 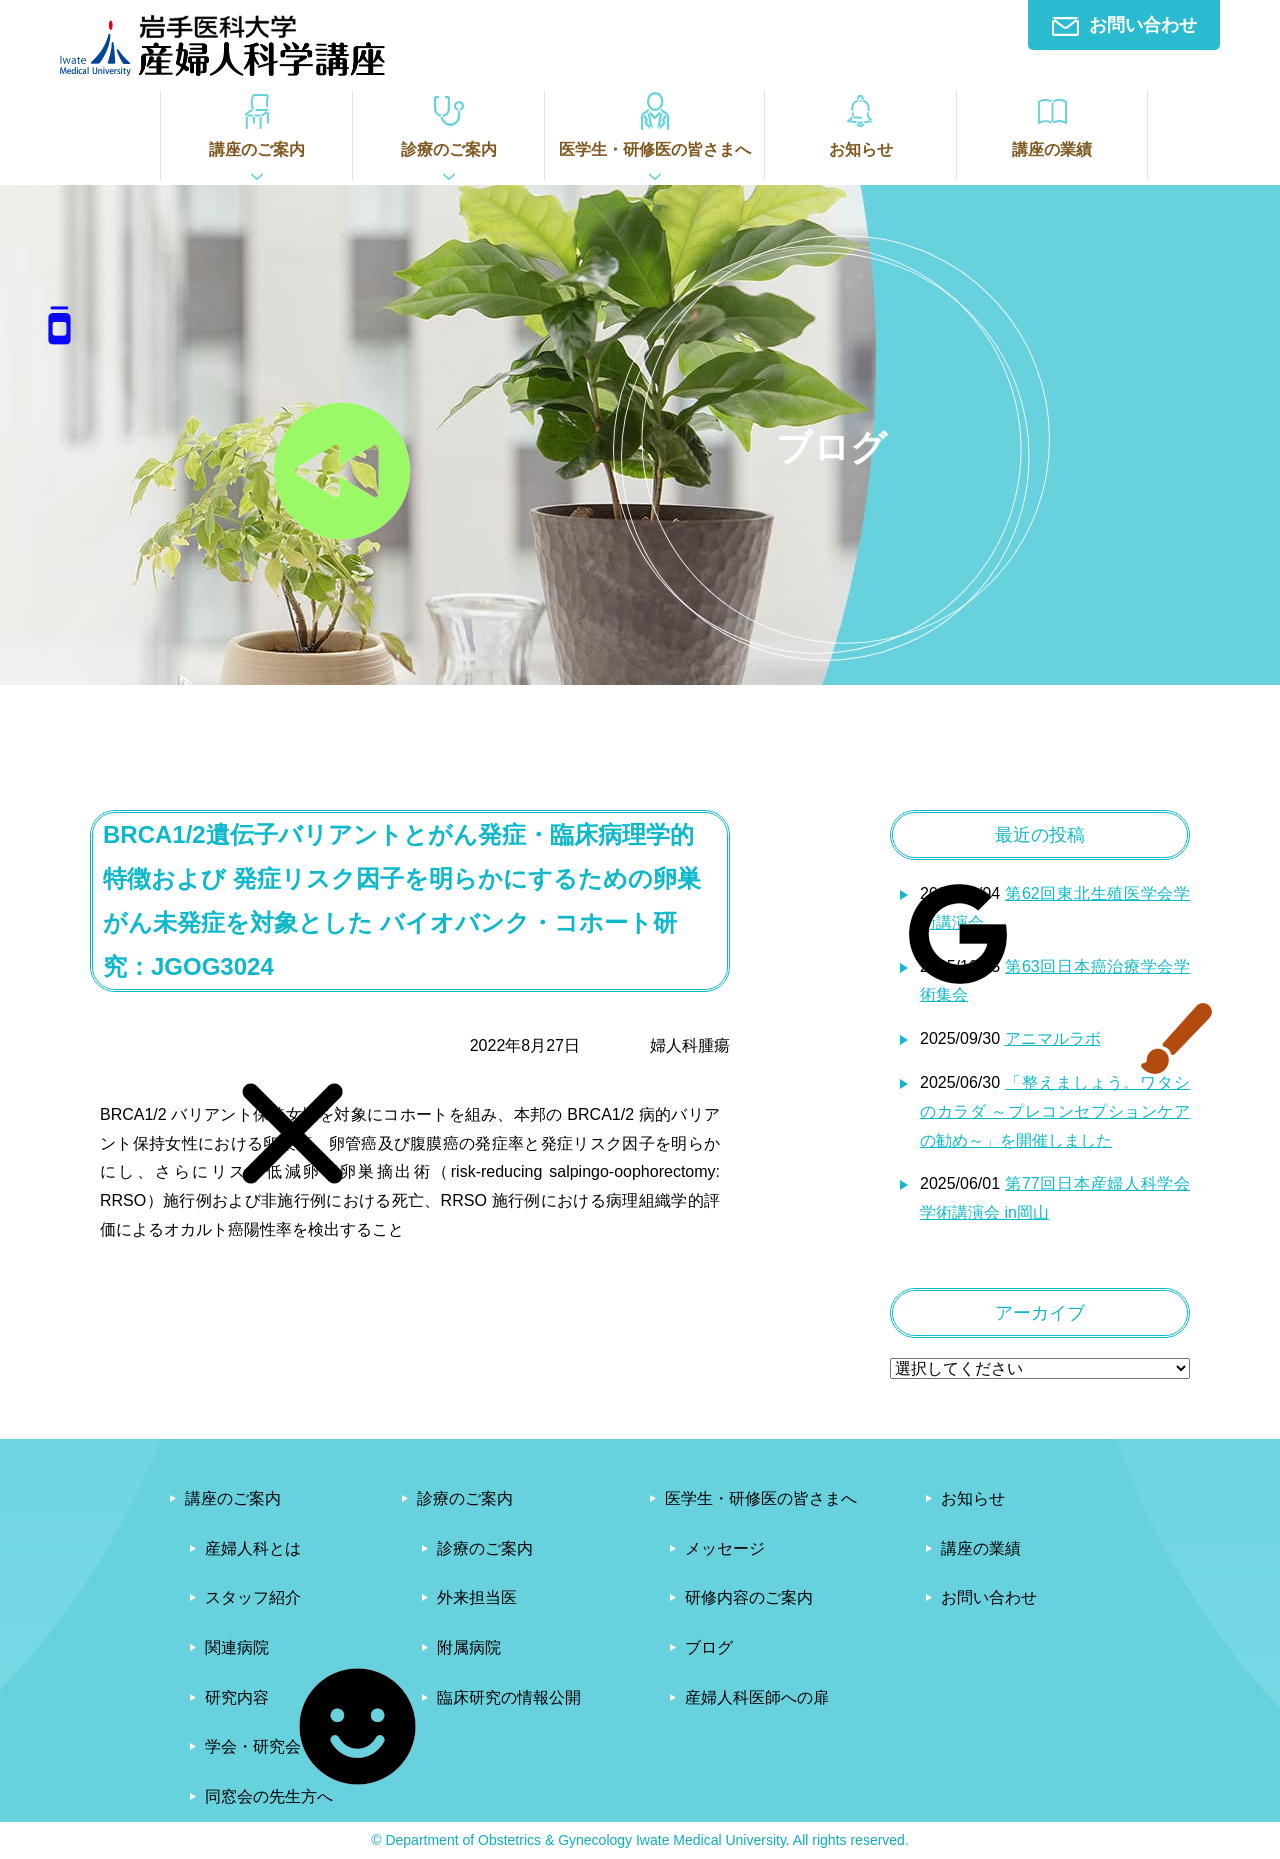 I want to click on access drawing or painting tools, so click(x=1176, y=1038).